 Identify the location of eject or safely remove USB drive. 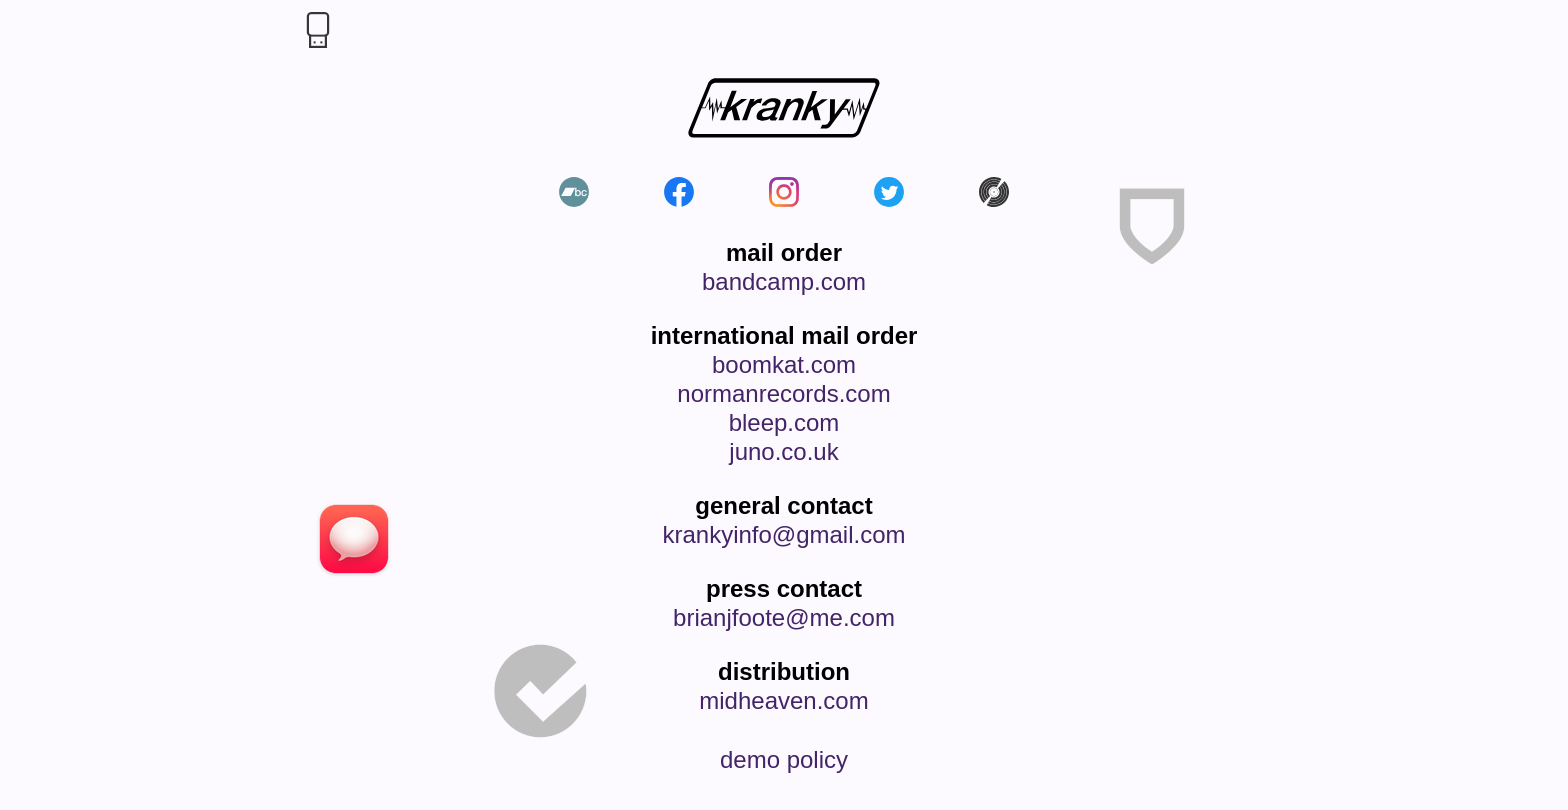
(318, 30).